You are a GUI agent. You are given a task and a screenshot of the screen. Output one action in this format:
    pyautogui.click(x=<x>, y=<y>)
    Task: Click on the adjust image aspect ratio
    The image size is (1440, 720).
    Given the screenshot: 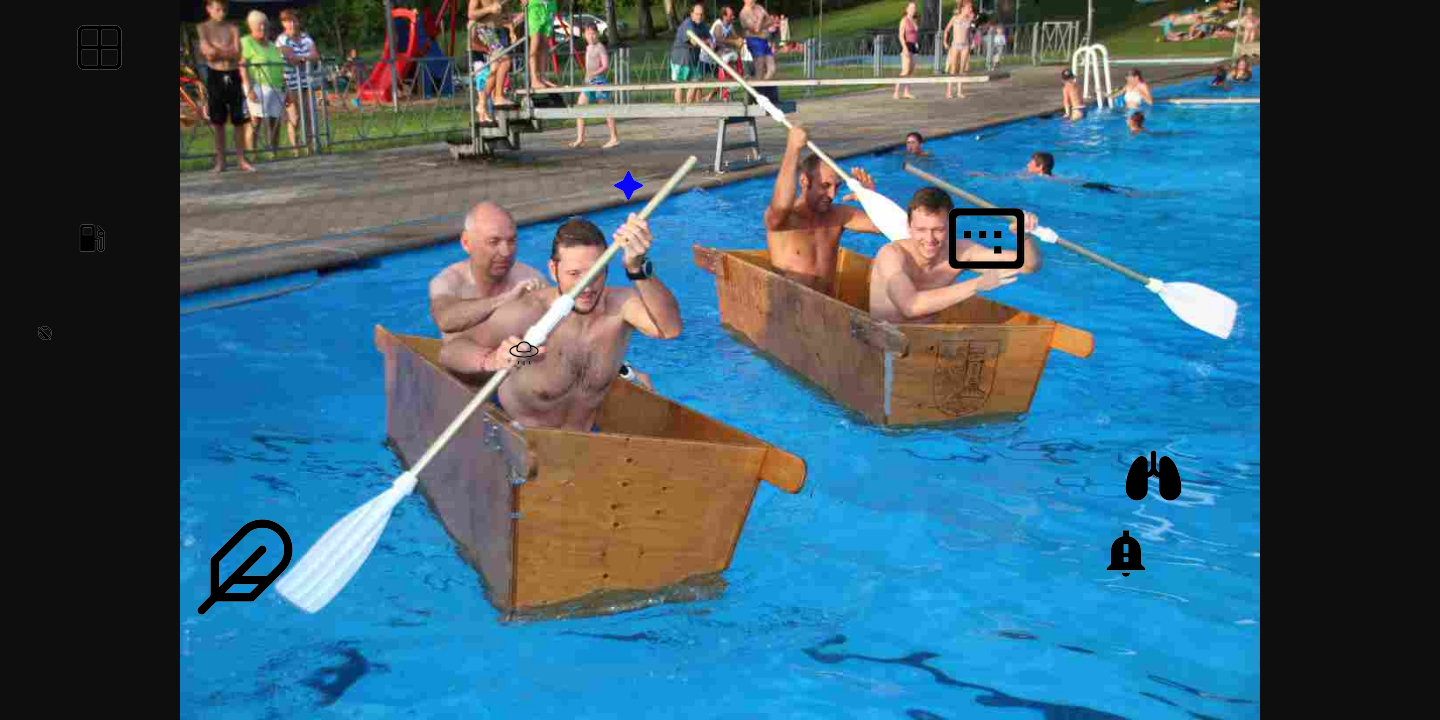 What is the action you would take?
    pyautogui.click(x=986, y=238)
    